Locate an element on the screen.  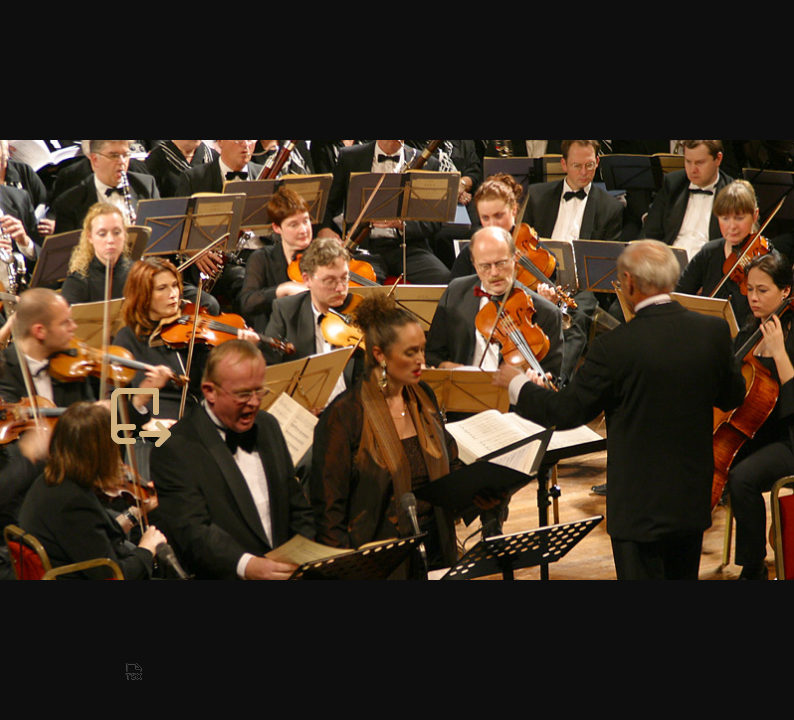
pull changes from a remote repository is located at coordinates (139, 420).